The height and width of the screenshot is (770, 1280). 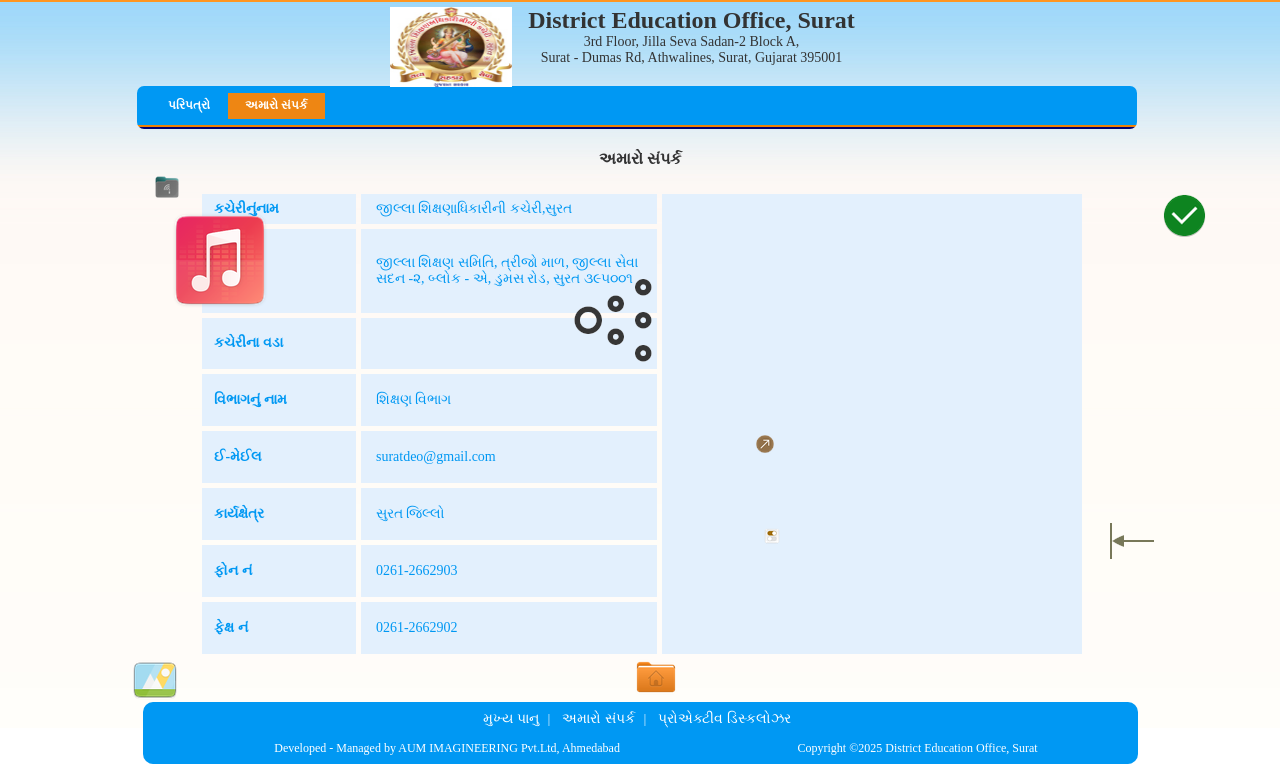 What do you see at coordinates (220, 260) in the screenshot?
I see `open the gnome music app` at bounding box center [220, 260].